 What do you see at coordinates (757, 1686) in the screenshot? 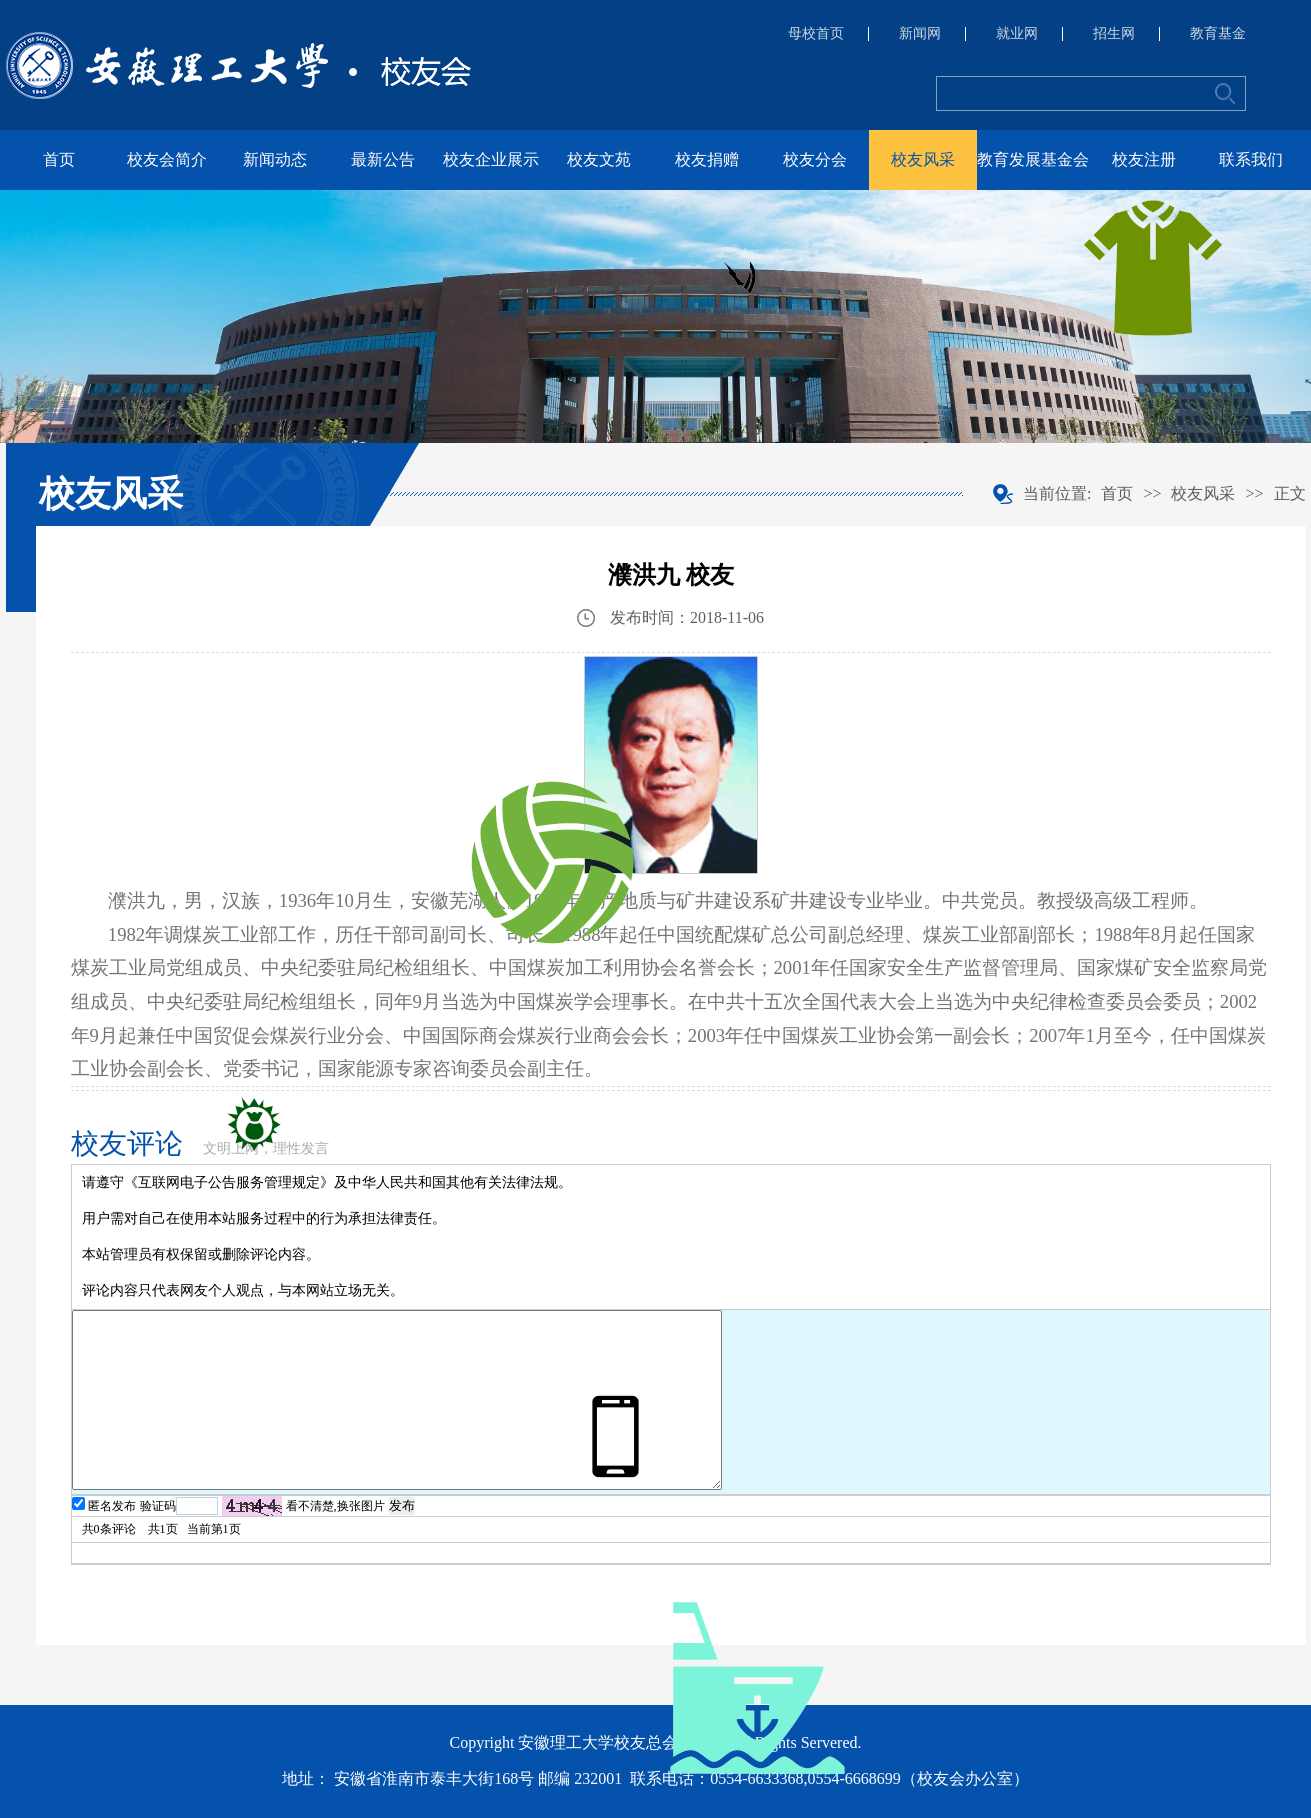
I see `access naval or maritime game features` at bounding box center [757, 1686].